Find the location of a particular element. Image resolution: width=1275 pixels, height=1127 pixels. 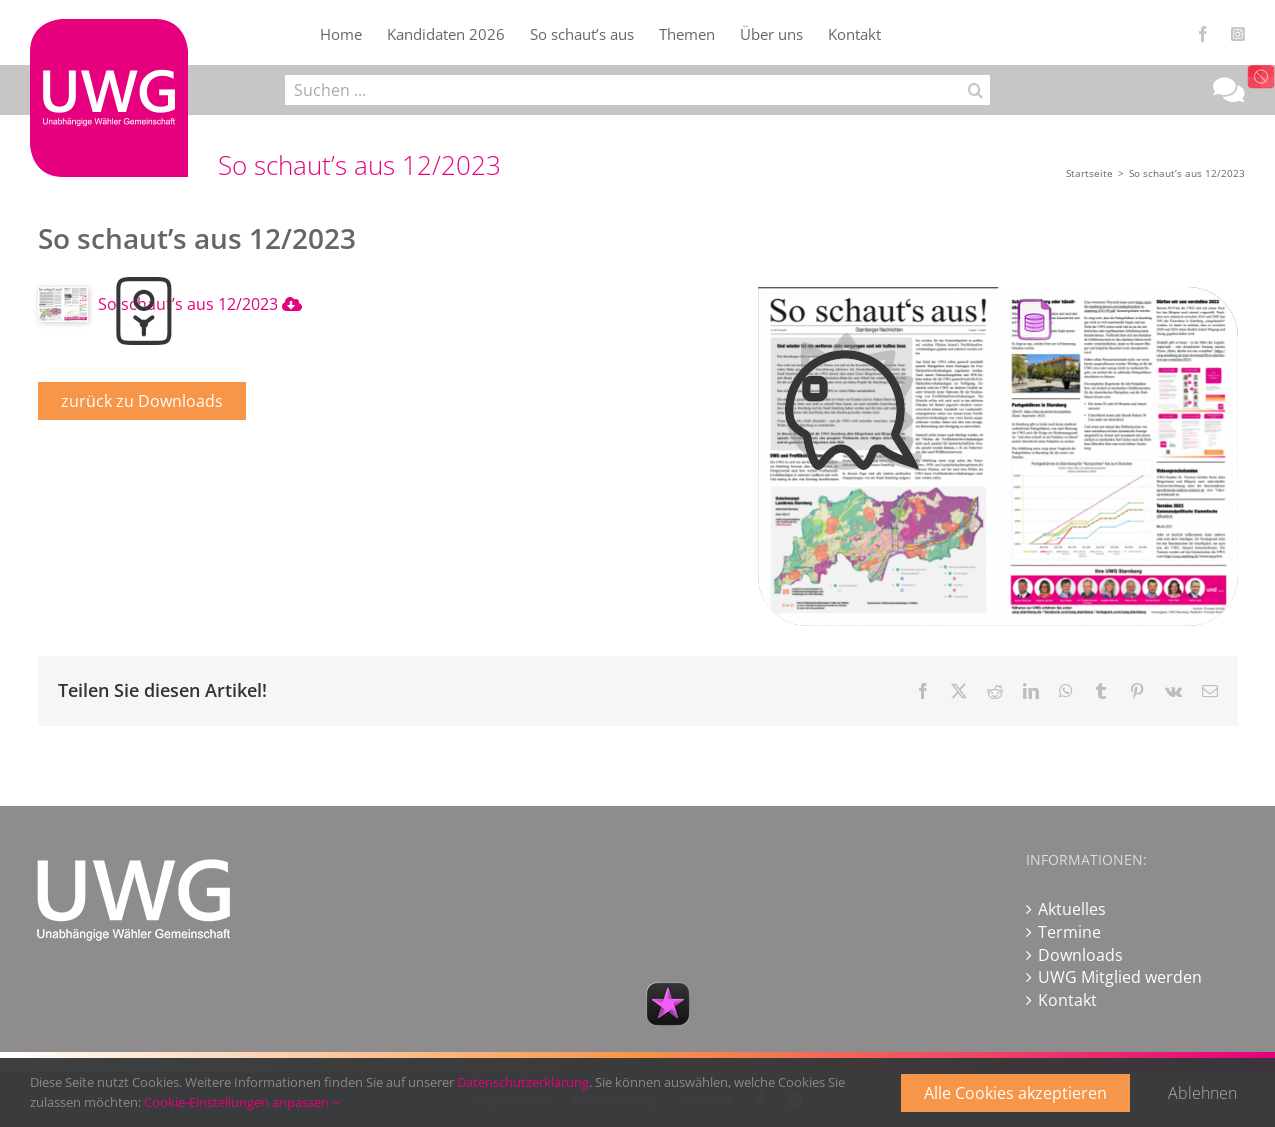

open the iTunes Store app is located at coordinates (668, 1004).